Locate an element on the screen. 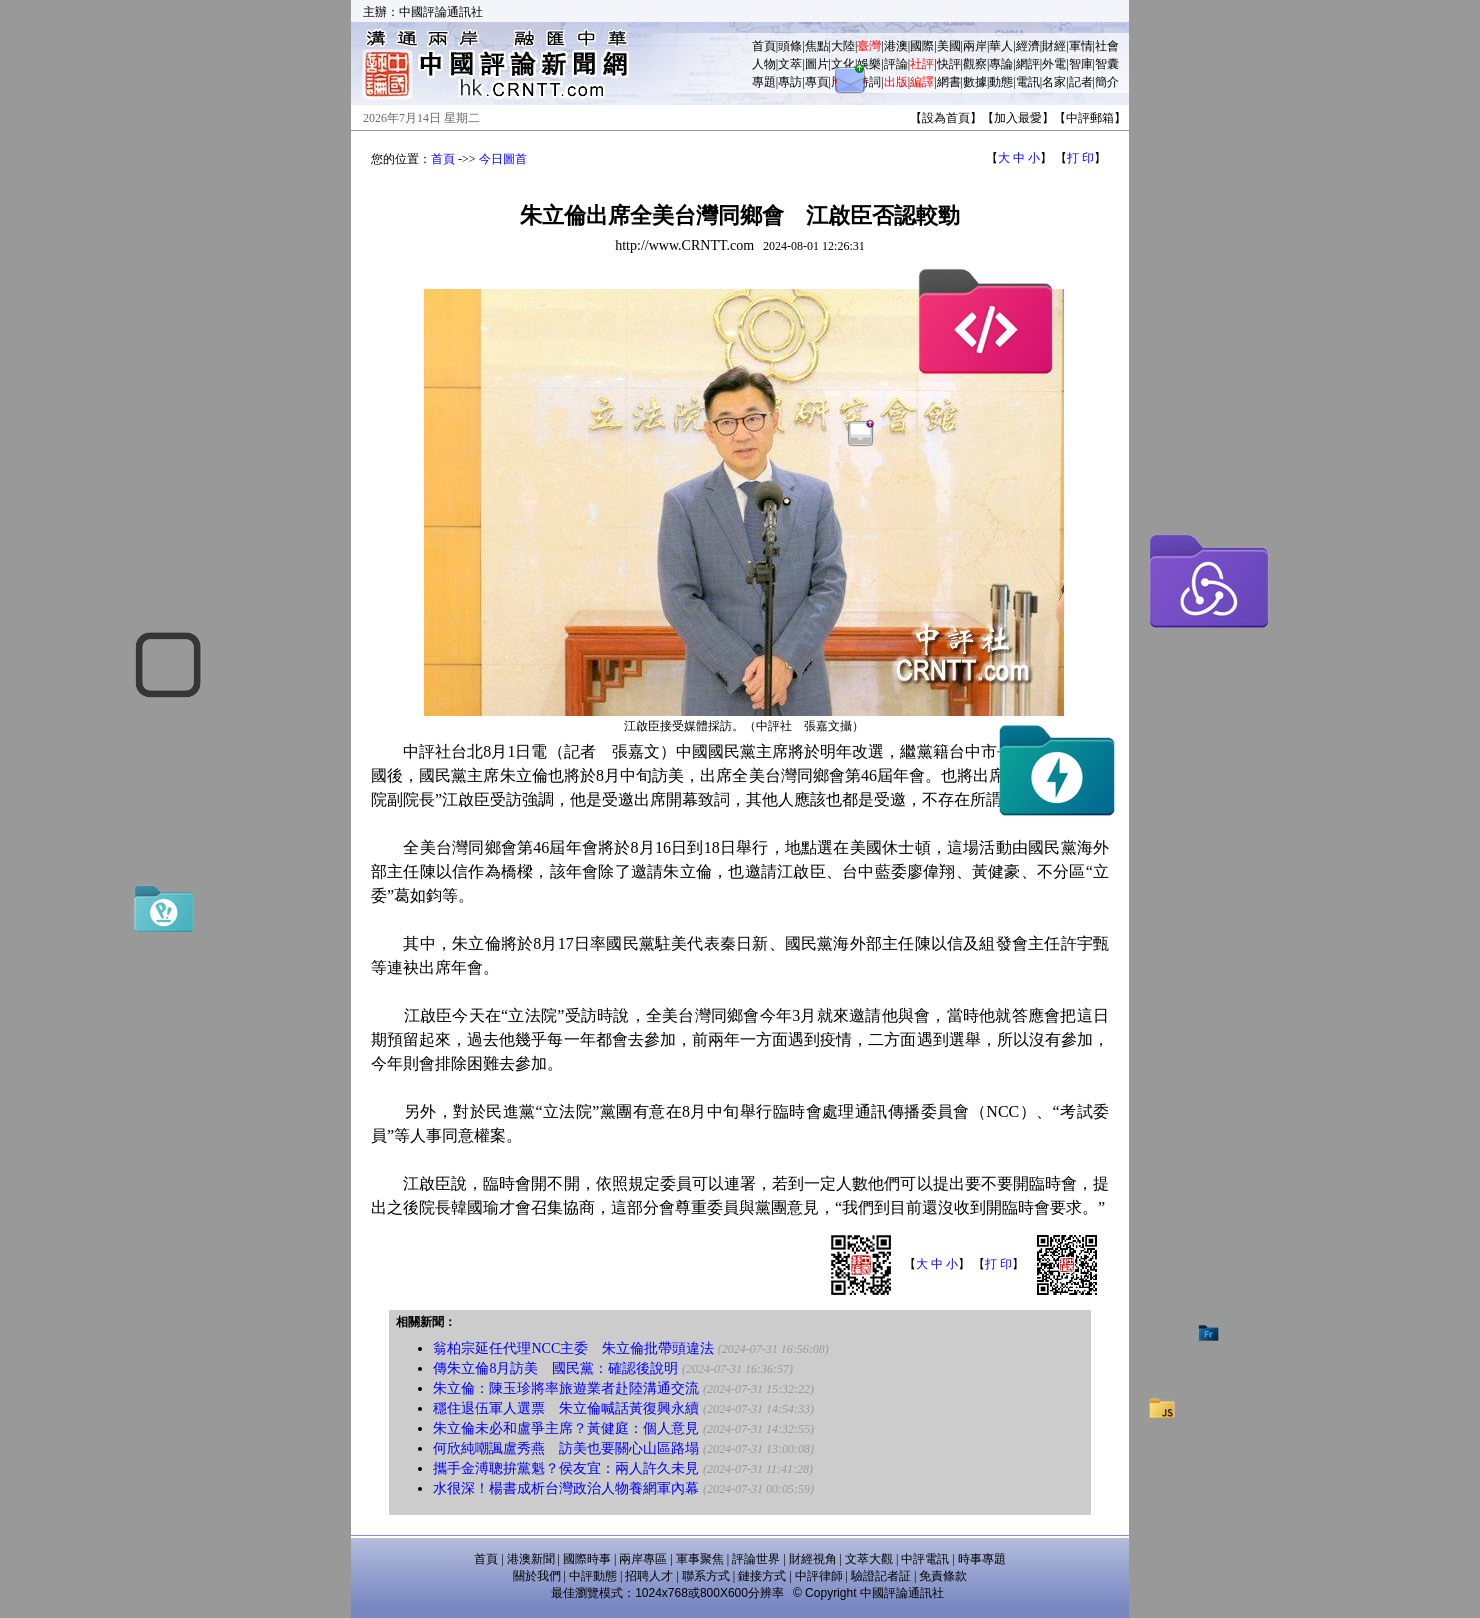  folder containing redux state management files is located at coordinates (1208, 584).